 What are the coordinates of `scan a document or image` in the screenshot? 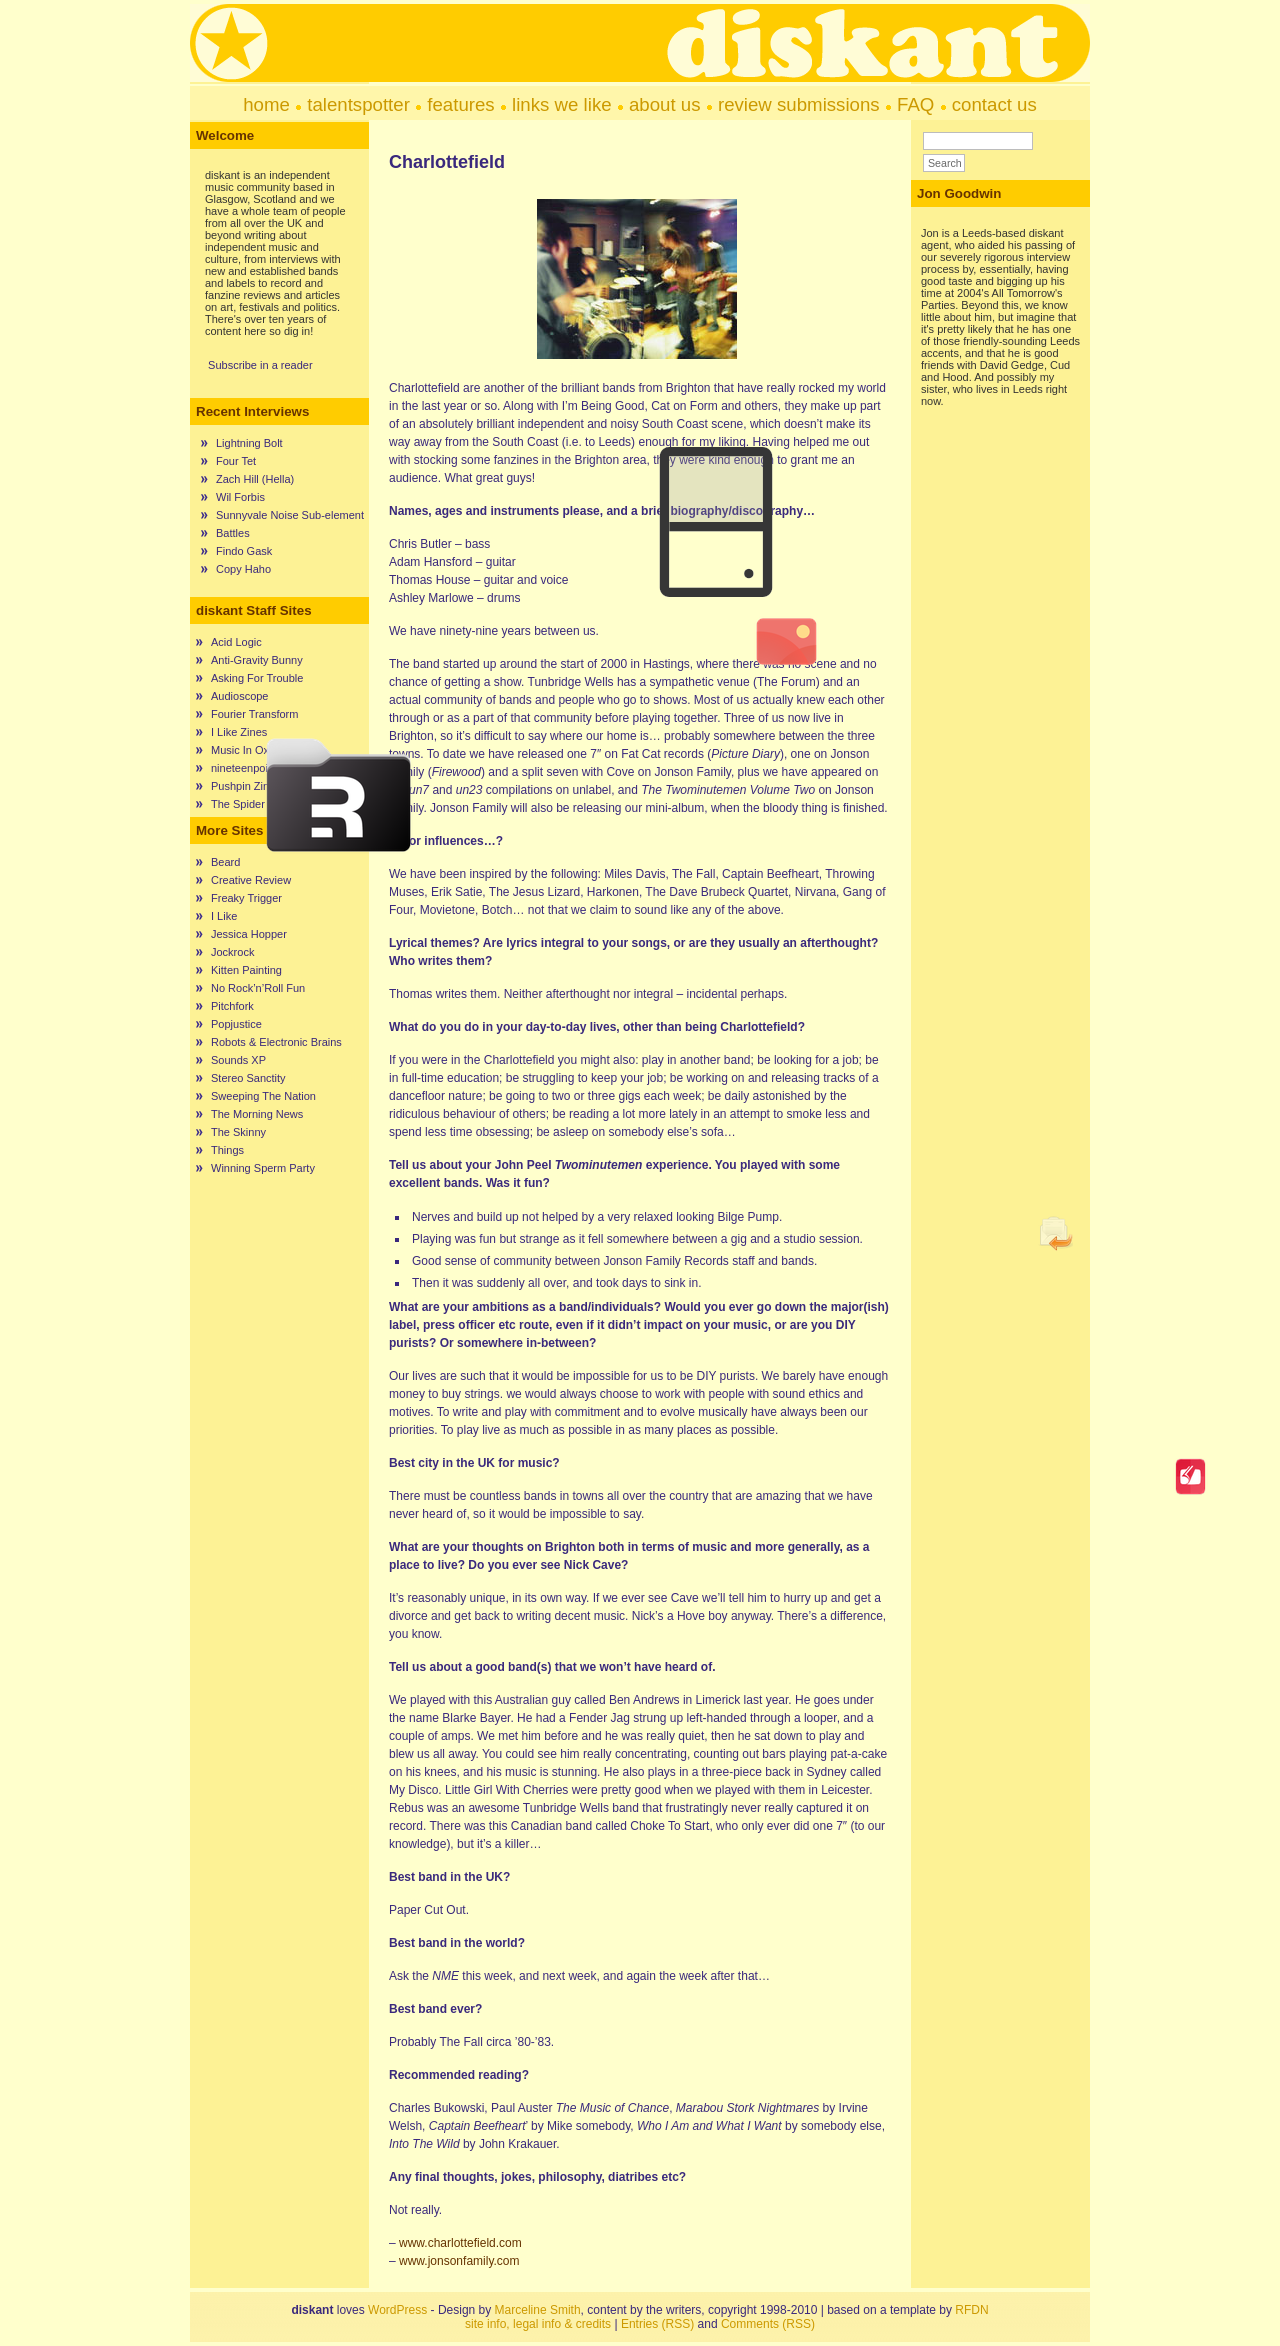 It's located at (716, 522).